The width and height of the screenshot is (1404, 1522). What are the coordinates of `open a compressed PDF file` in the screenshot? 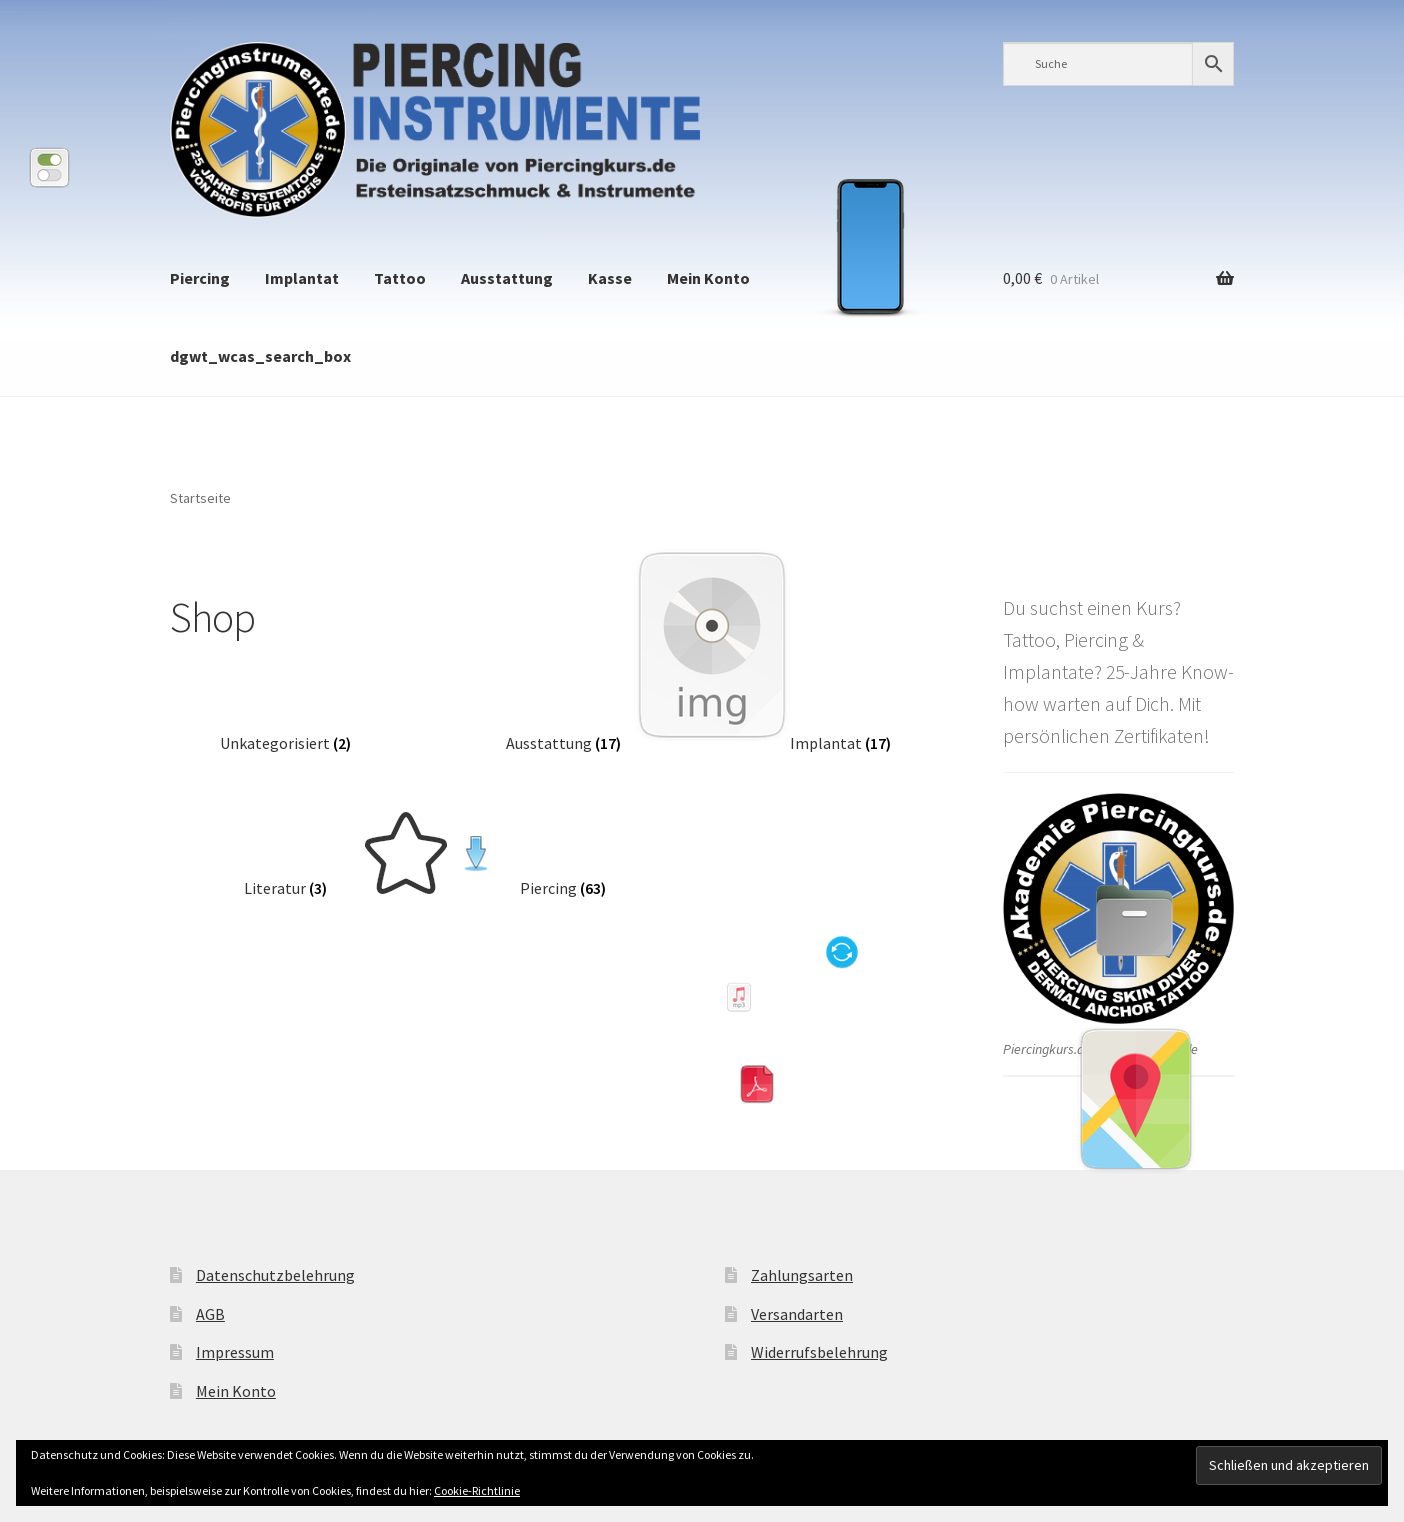 It's located at (757, 1084).